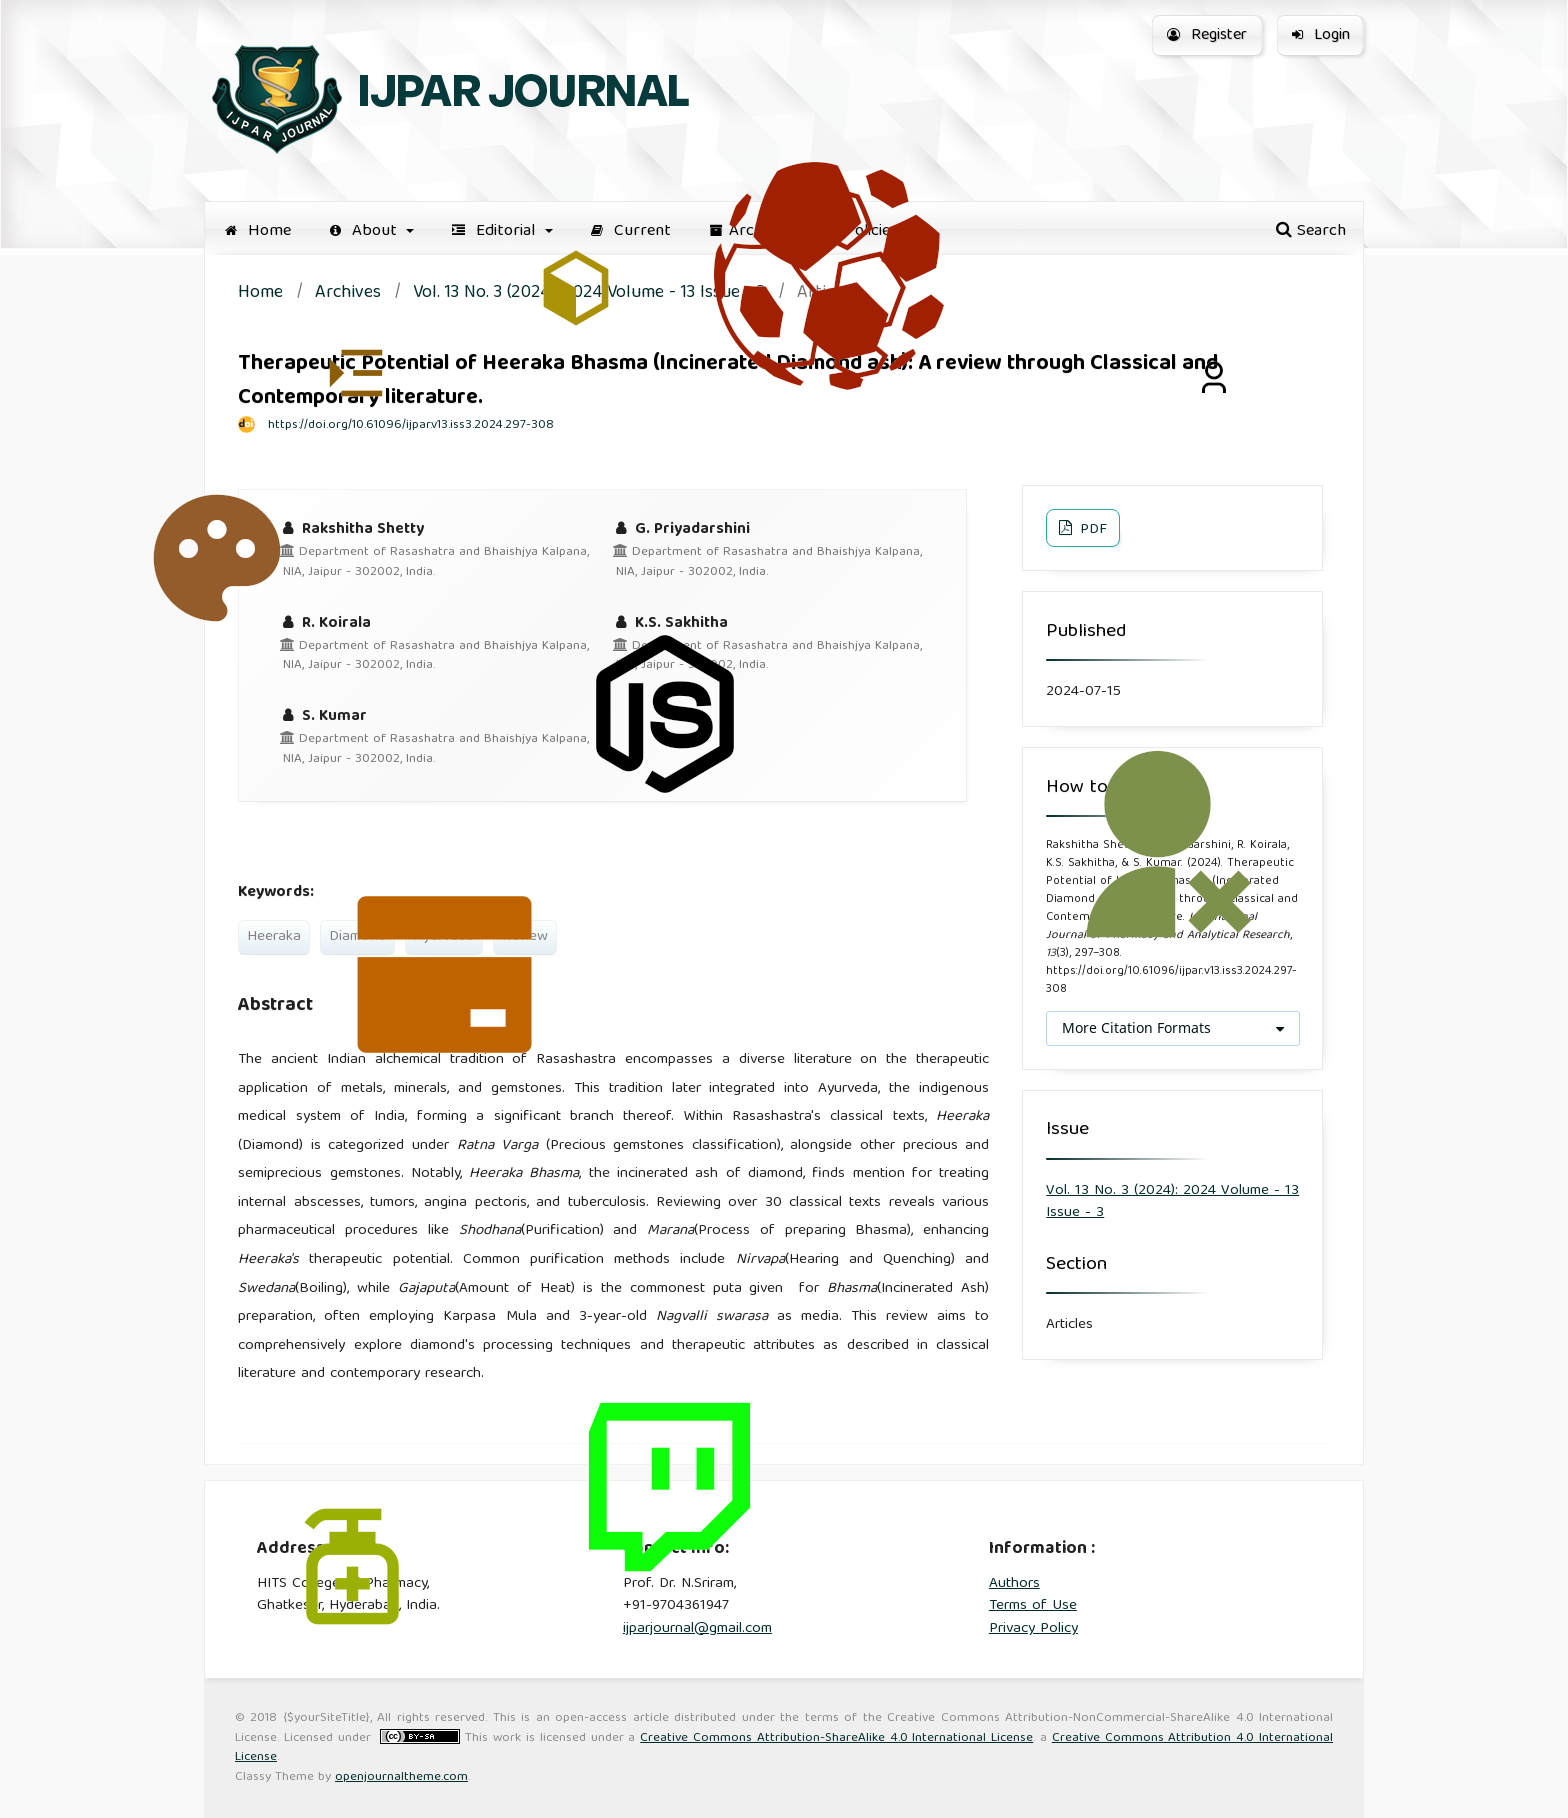 The height and width of the screenshot is (1818, 1568). I want to click on access payment methods, so click(444, 974).